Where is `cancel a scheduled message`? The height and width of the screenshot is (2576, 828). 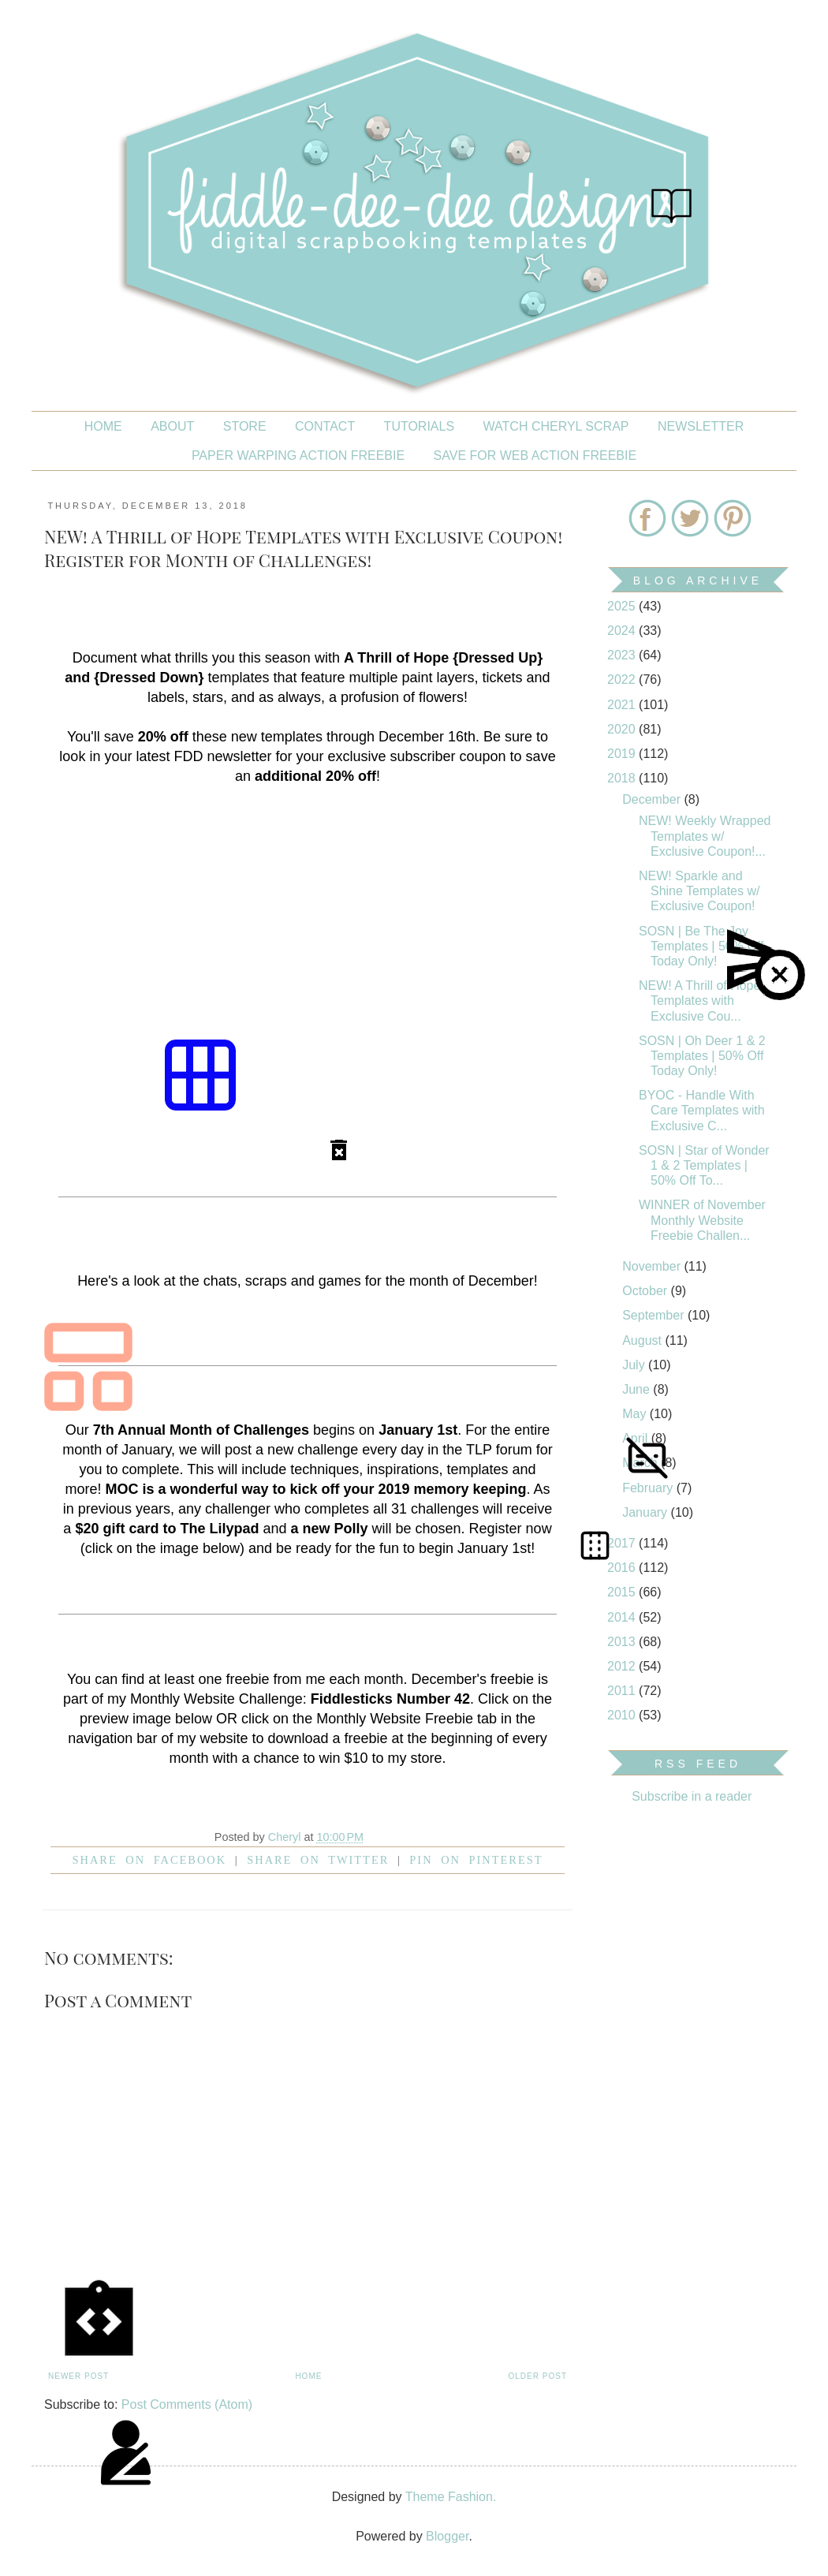
cancel a scheduled message is located at coordinates (764, 959).